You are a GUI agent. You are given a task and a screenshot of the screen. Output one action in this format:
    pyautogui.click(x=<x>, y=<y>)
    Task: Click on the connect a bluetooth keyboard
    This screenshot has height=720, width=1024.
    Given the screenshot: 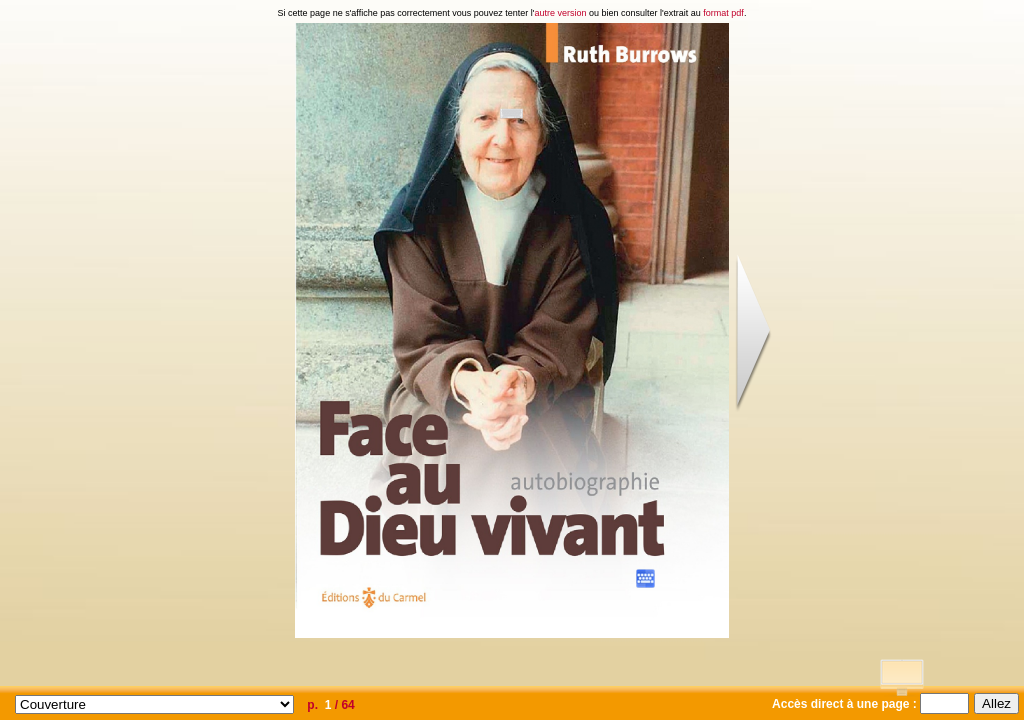 What is the action you would take?
    pyautogui.click(x=511, y=113)
    